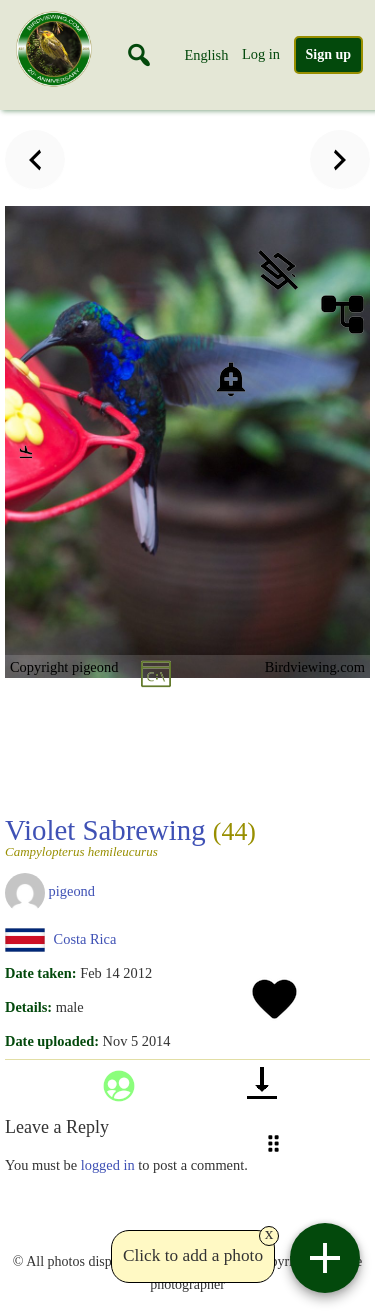 Image resolution: width=375 pixels, height=1316 pixels. Describe the element at coordinates (156, 674) in the screenshot. I see `open command prompt terminal` at that location.